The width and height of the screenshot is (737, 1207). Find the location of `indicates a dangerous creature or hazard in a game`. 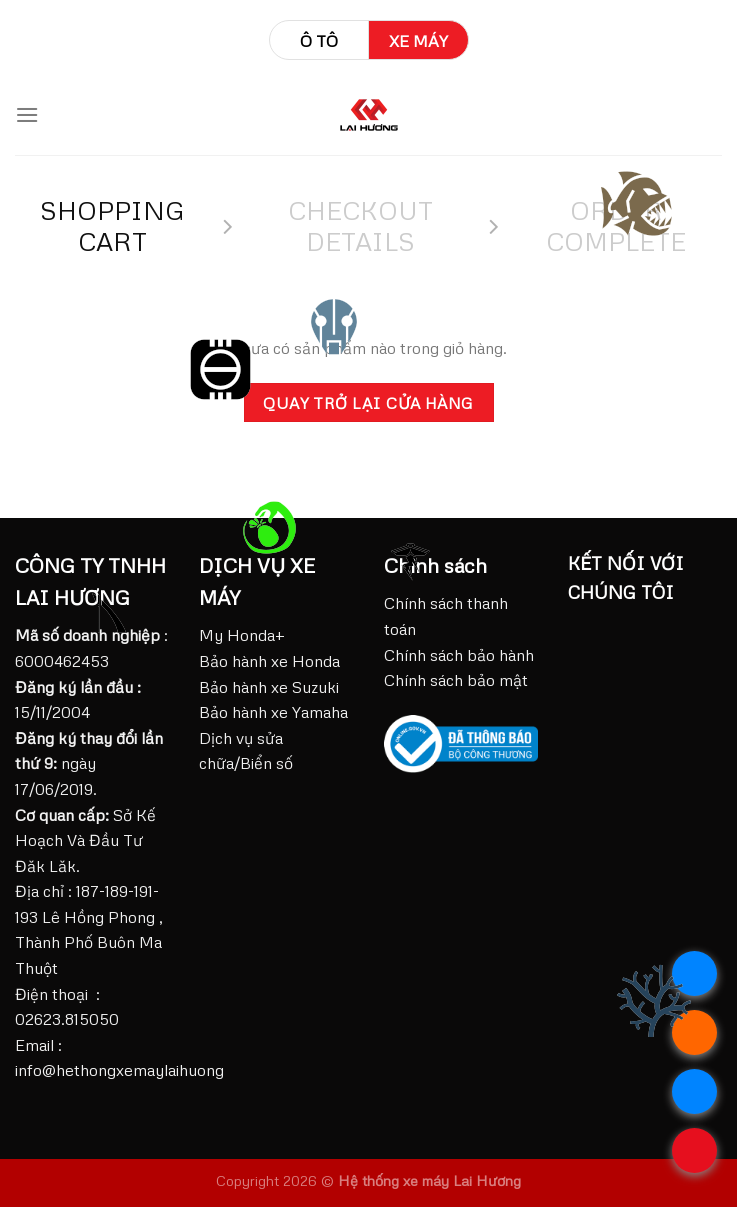

indicates a dangerous creature or hazard in a game is located at coordinates (636, 203).